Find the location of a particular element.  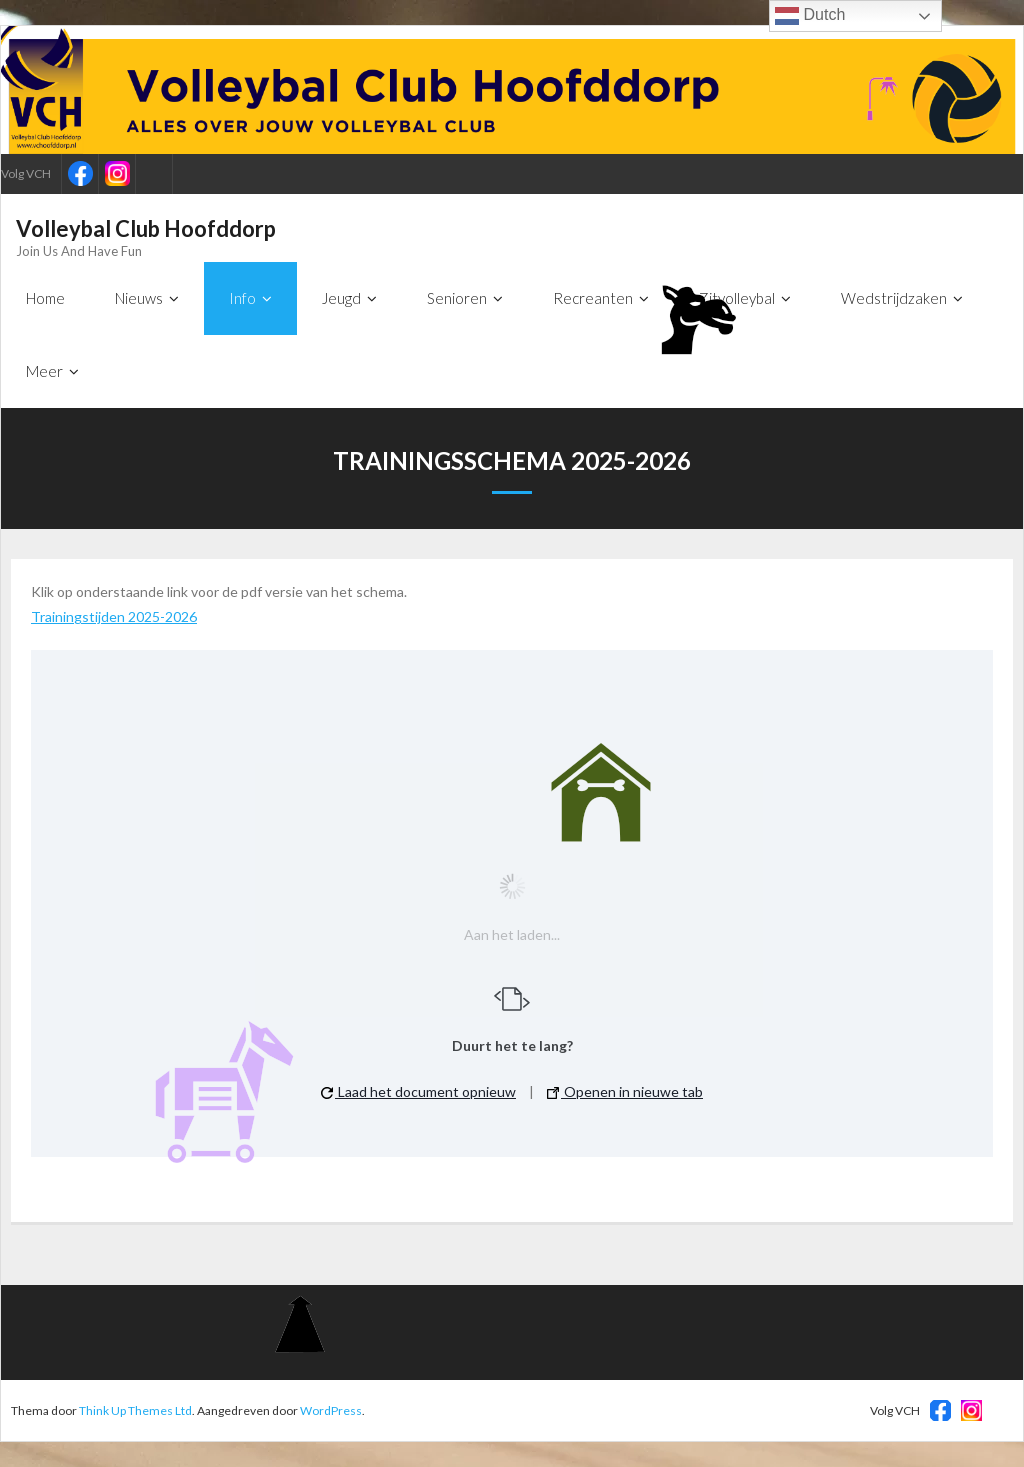

increase thrust or acceleration is located at coordinates (300, 1324).